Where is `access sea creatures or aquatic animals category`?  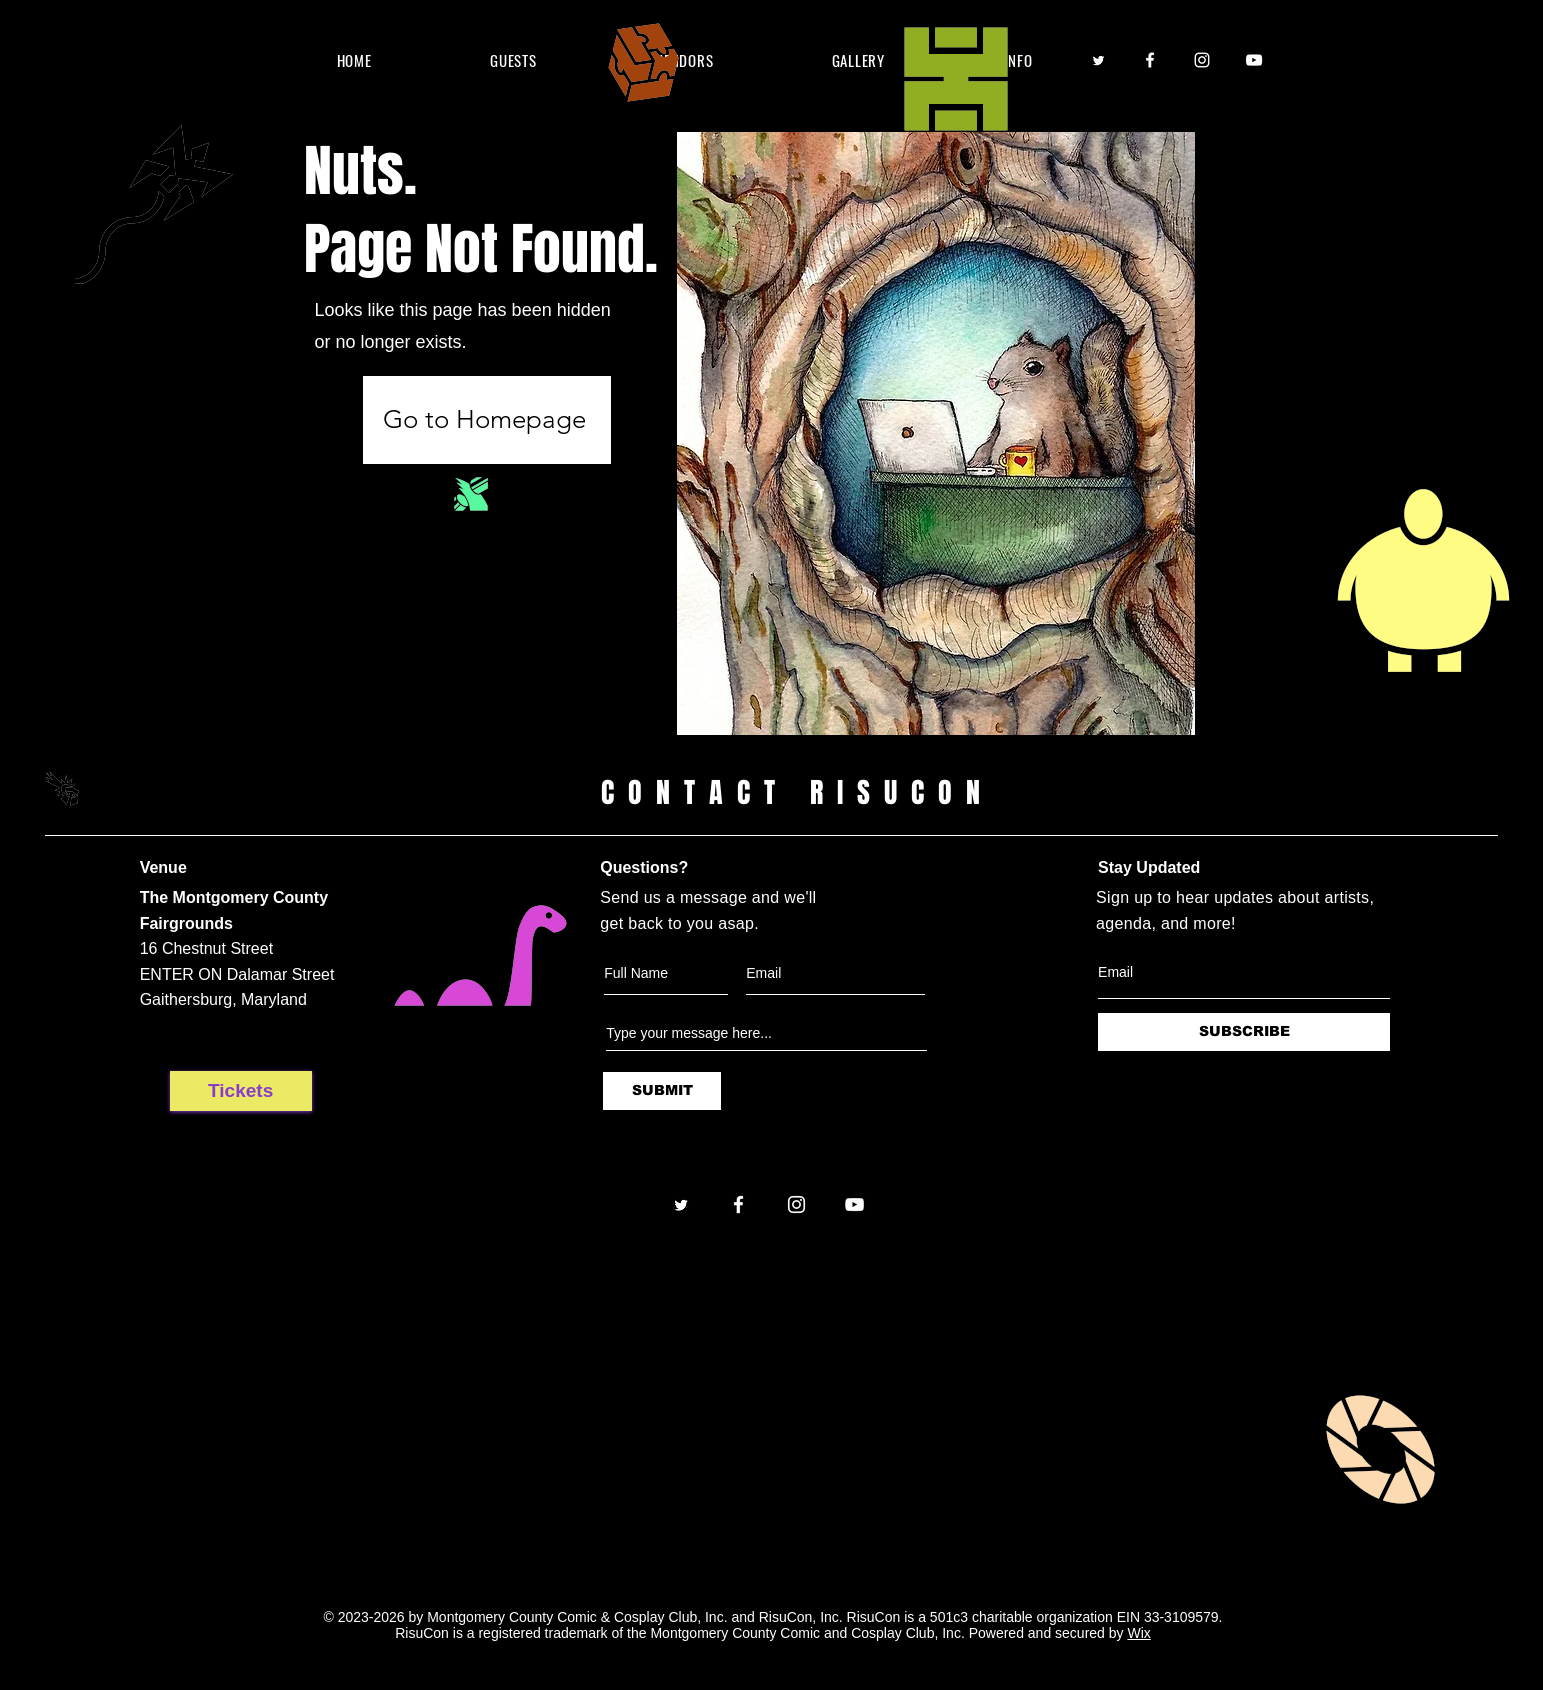
access sea creatures or aquatic animals category is located at coordinates (480, 955).